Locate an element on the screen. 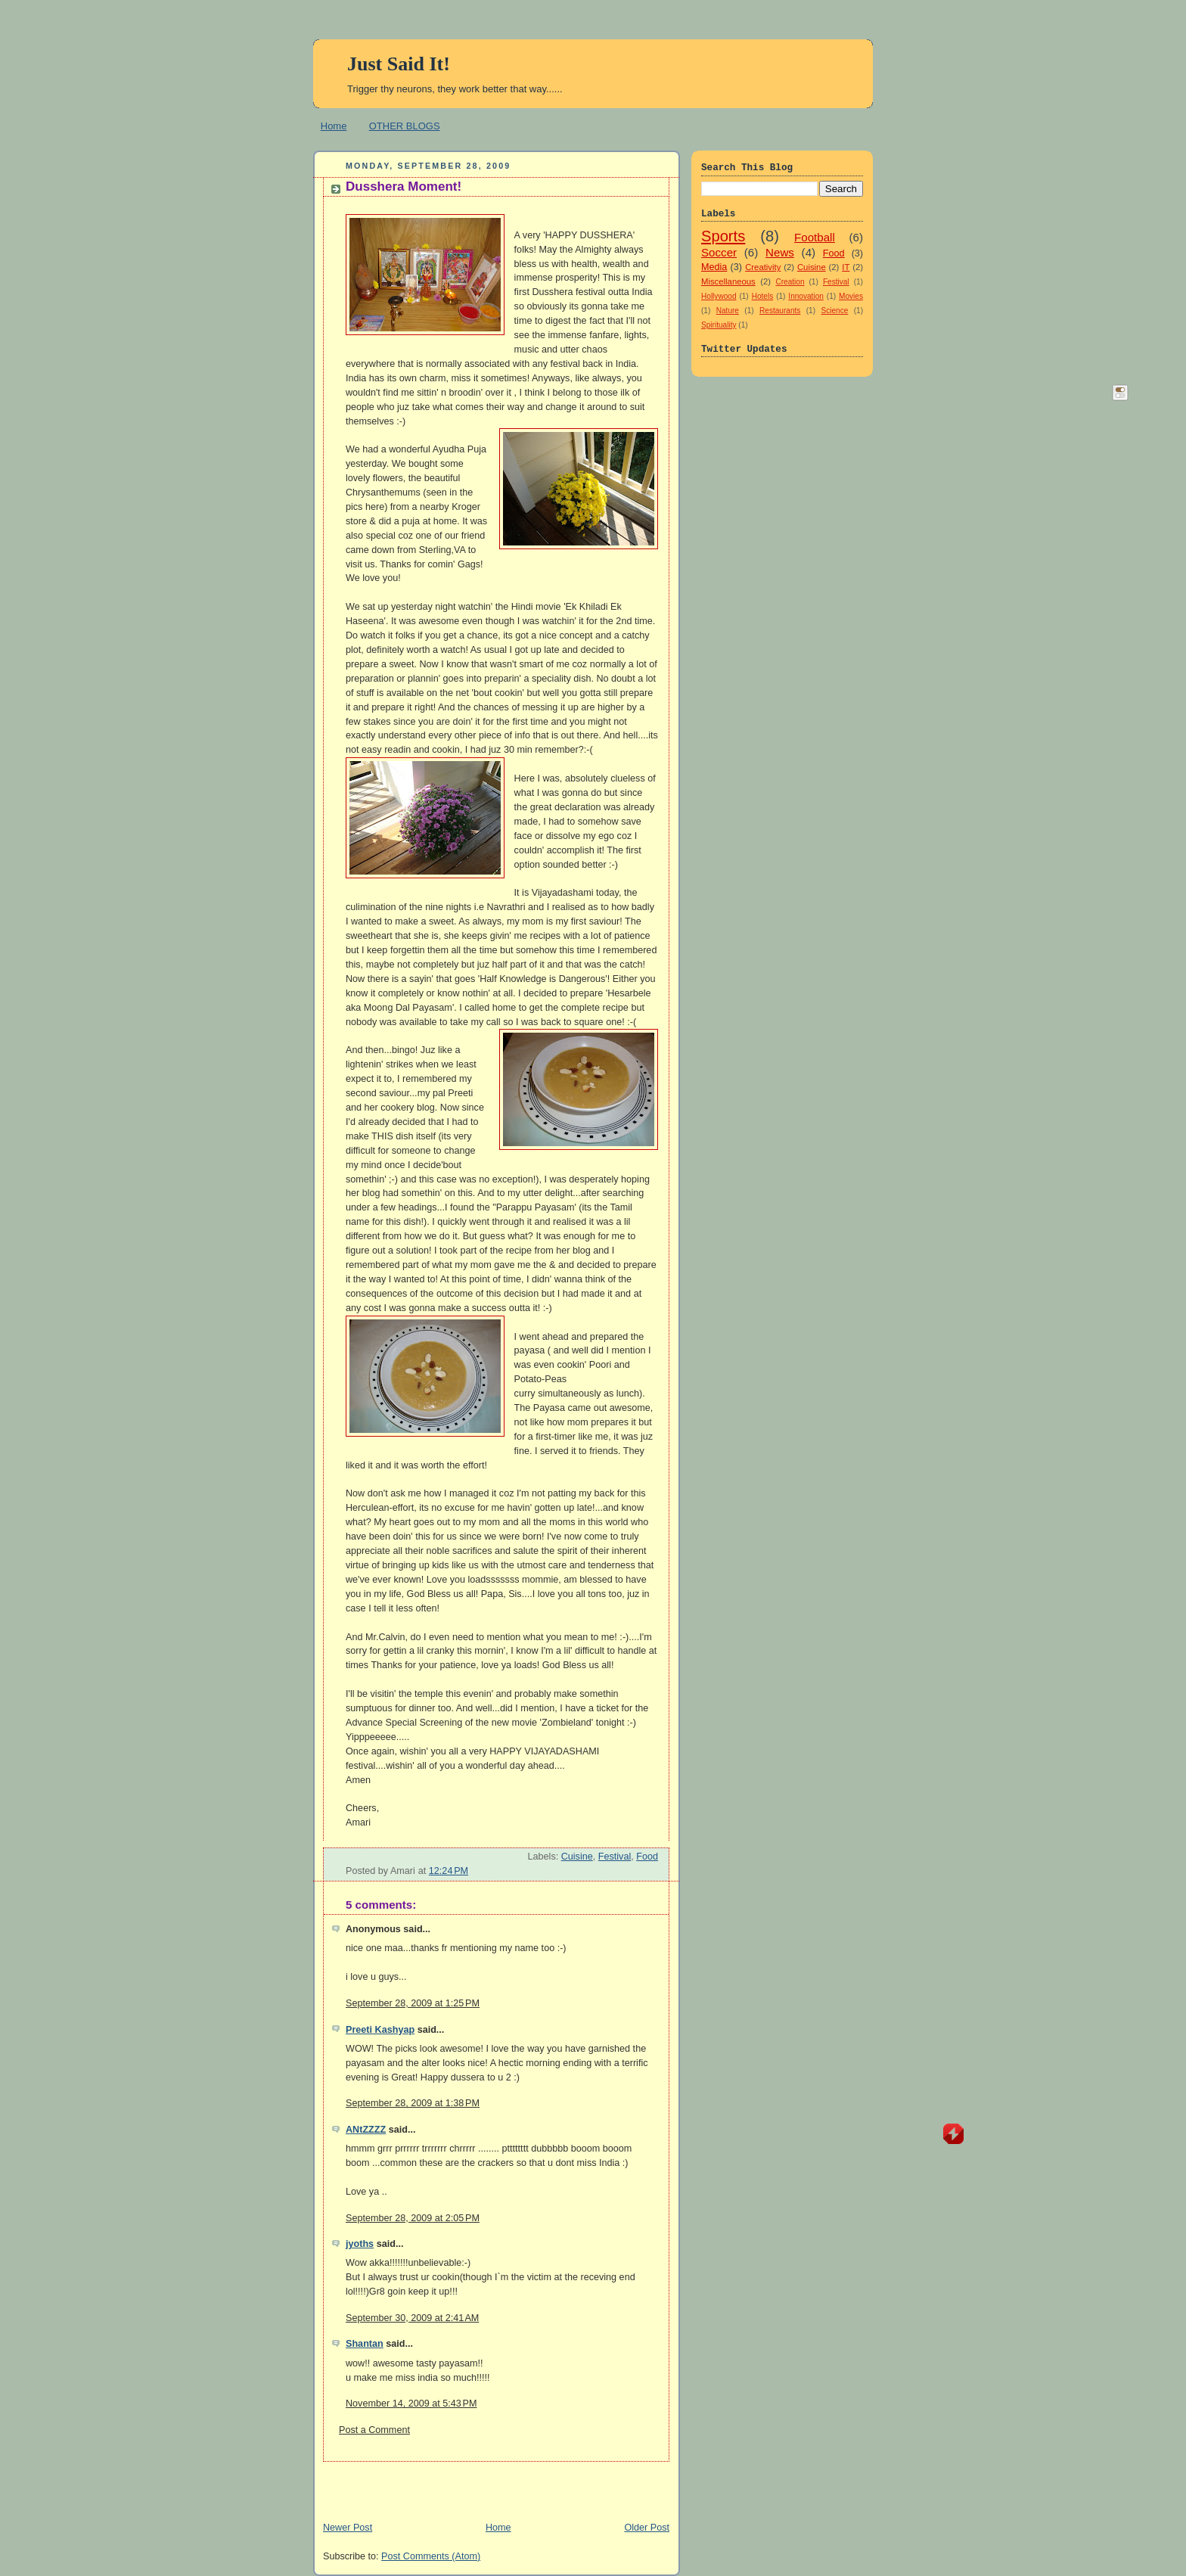  open gnome tweaks application is located at coordinates (1120, 393).